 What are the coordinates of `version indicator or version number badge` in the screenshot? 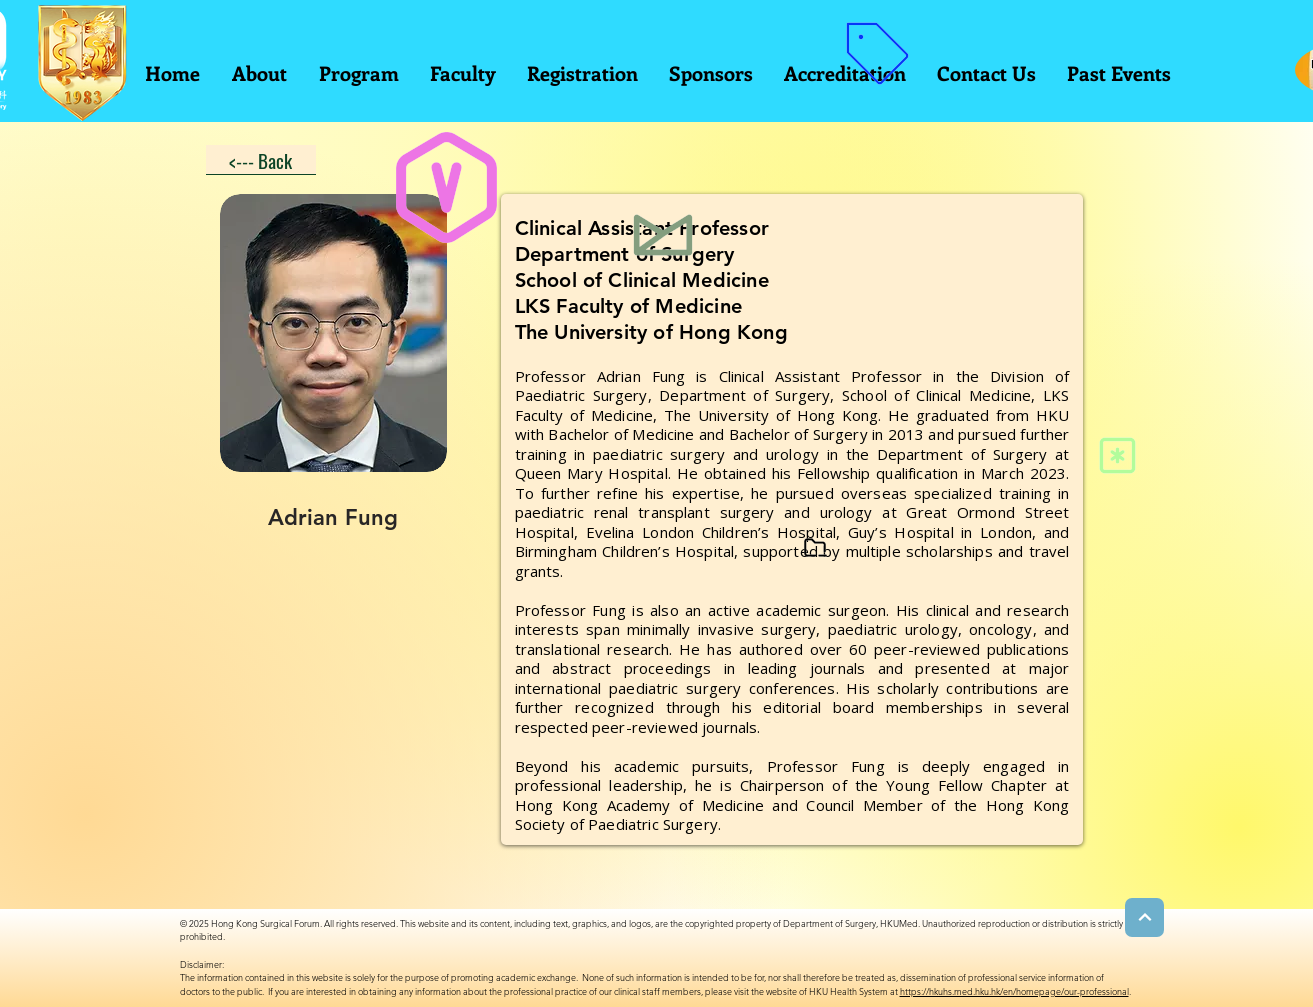 It's located at (446, 187).